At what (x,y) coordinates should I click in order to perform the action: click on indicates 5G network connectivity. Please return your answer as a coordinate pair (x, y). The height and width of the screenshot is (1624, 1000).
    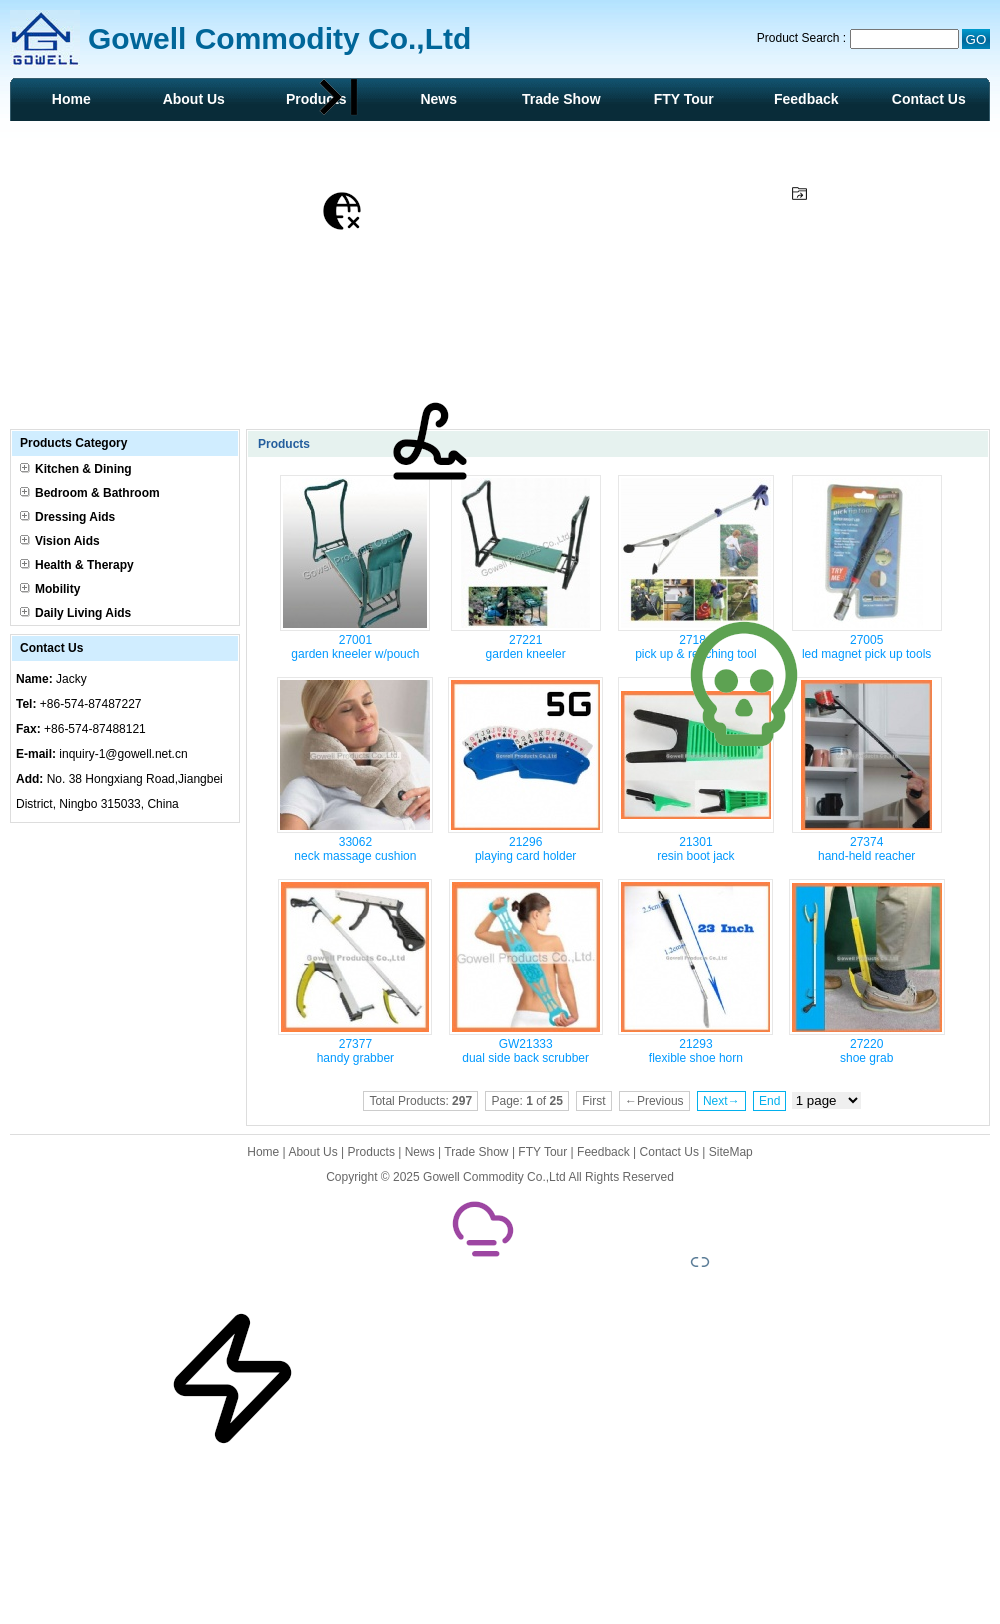
    Looking at the image, I should click on (569, 704).